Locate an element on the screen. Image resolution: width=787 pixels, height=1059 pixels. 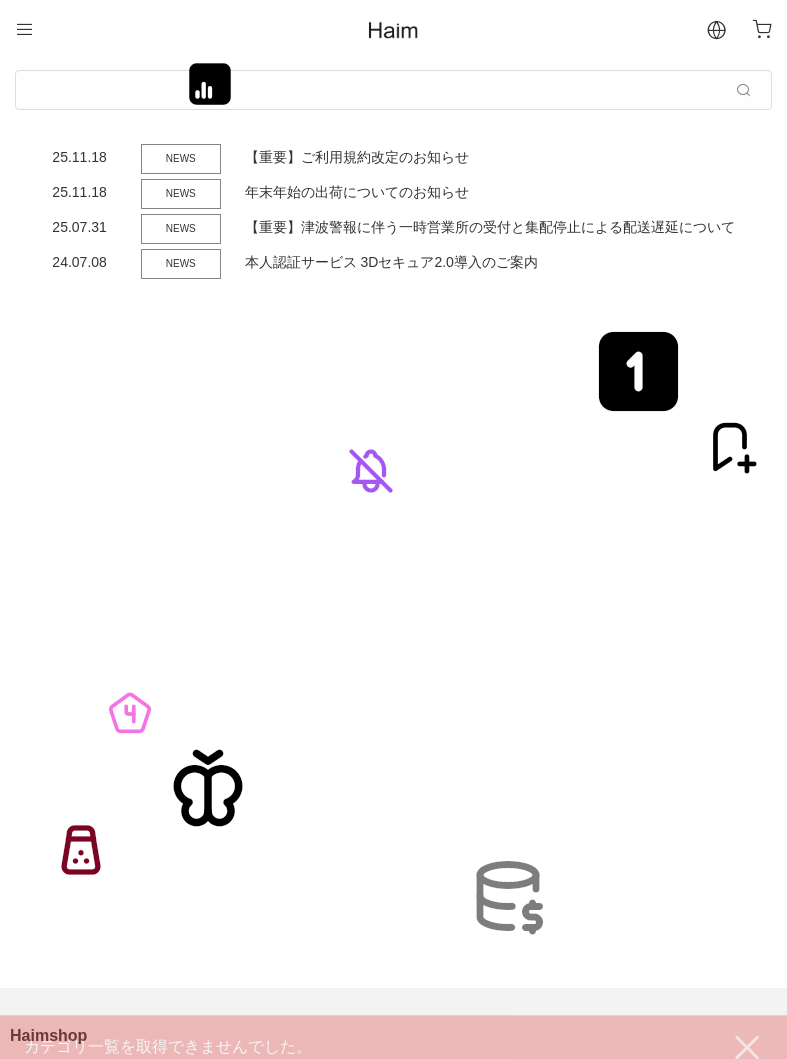
indicates step one in a numbered sequence is located at coordinates (638, 371).